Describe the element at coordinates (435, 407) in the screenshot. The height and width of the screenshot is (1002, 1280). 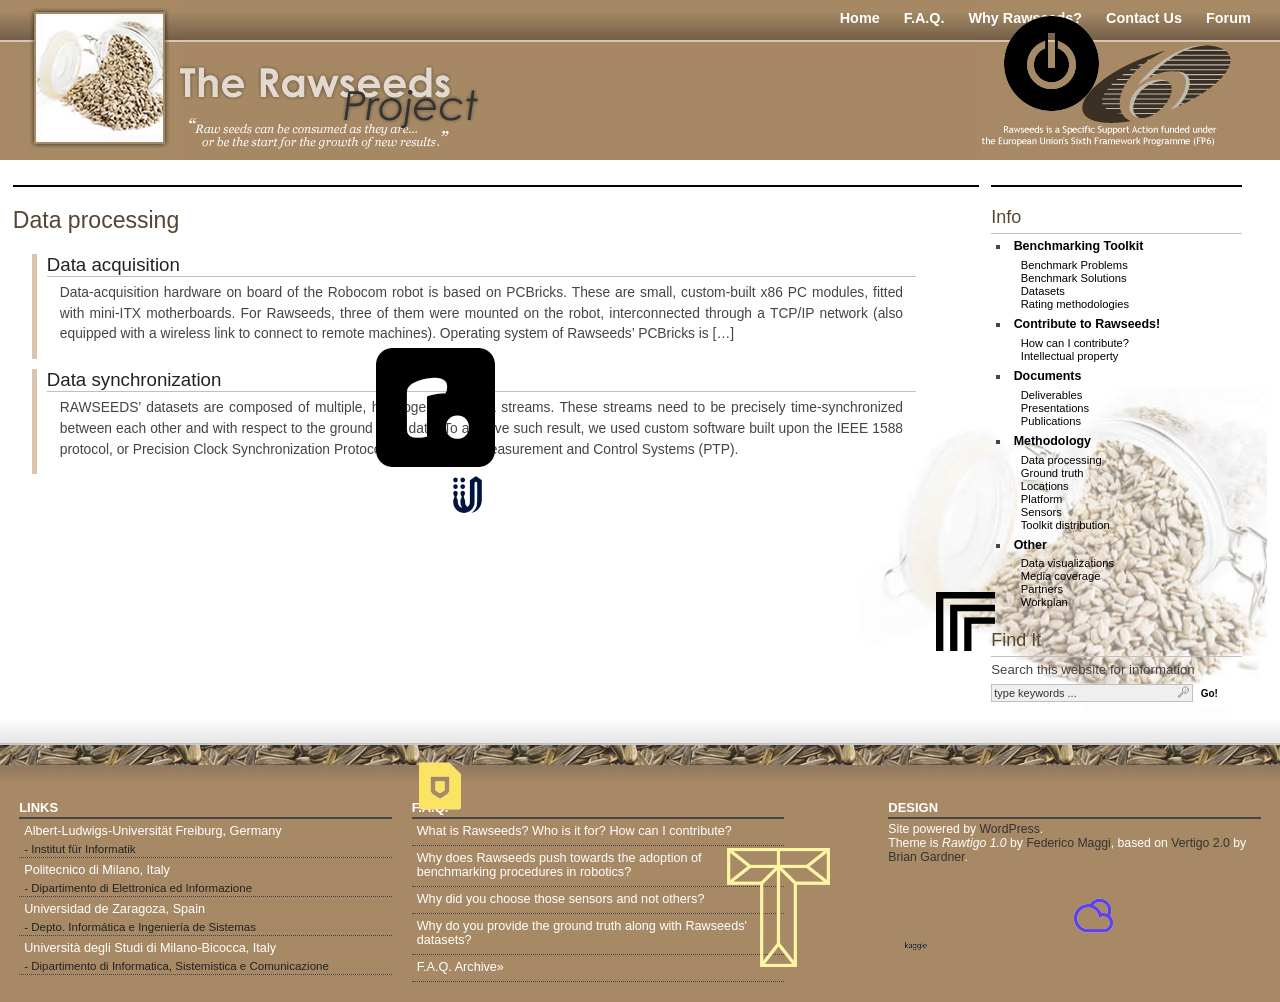
I see `open roadmap.sh website or app` at that location.